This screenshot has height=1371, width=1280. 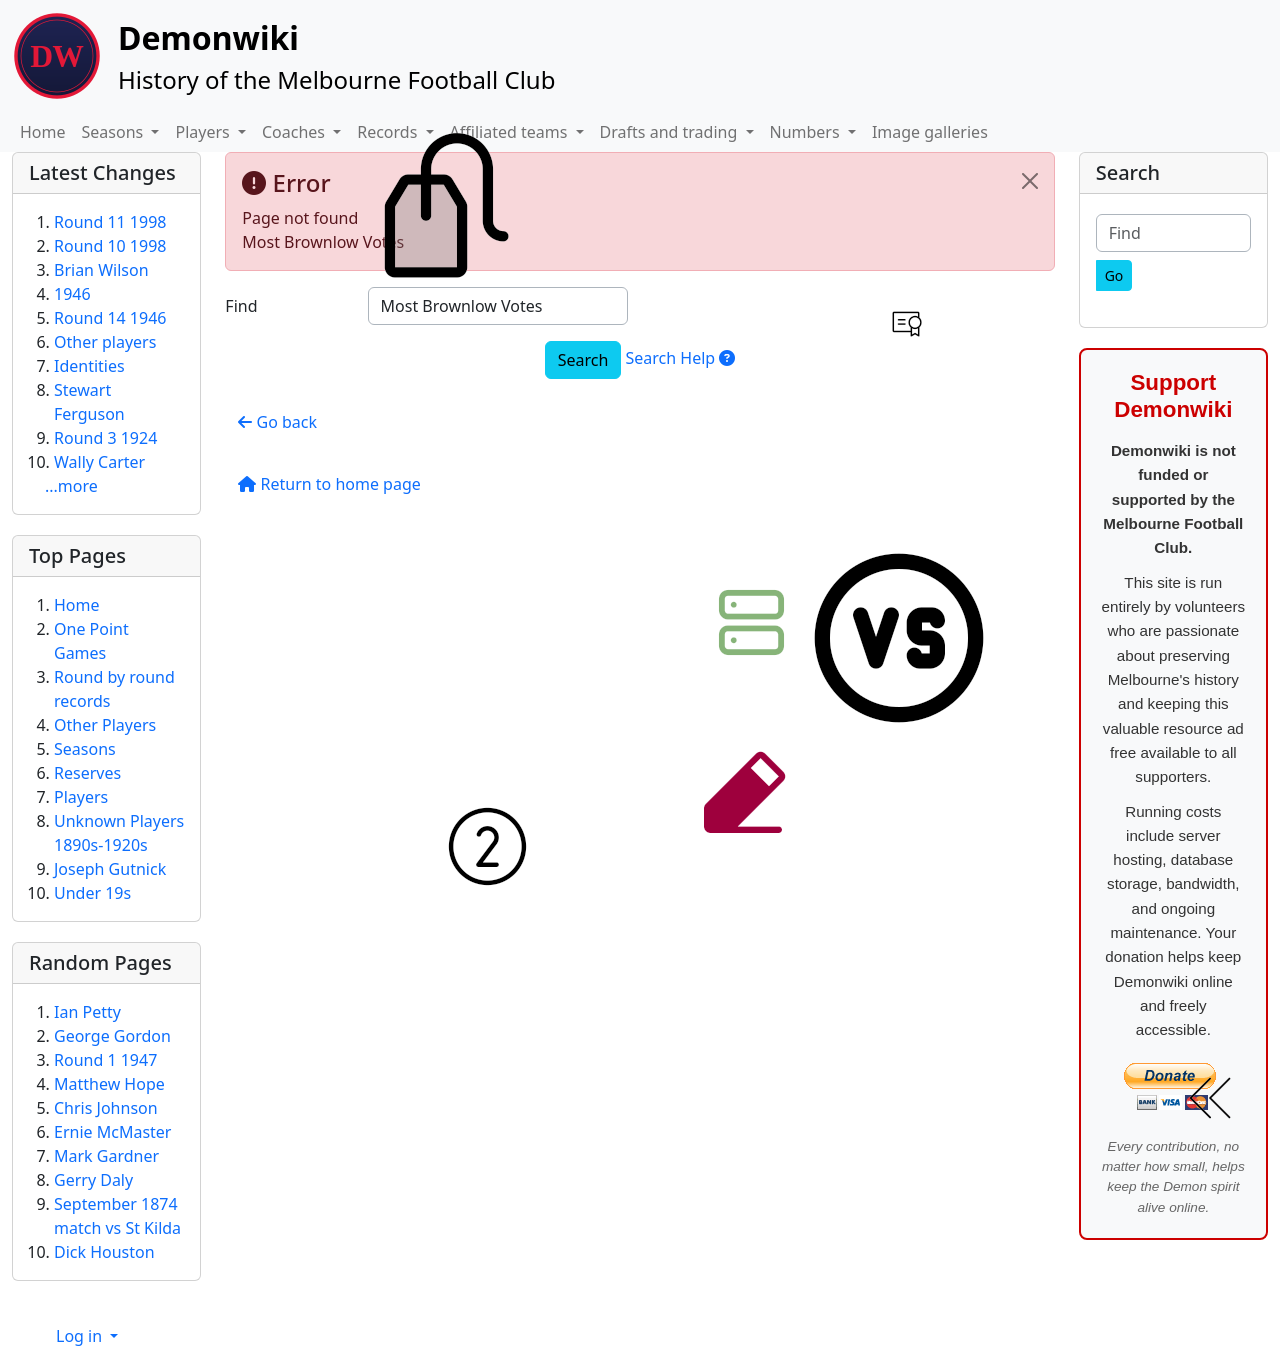 I want to click on edit text or content, so click(x=743, y=794).